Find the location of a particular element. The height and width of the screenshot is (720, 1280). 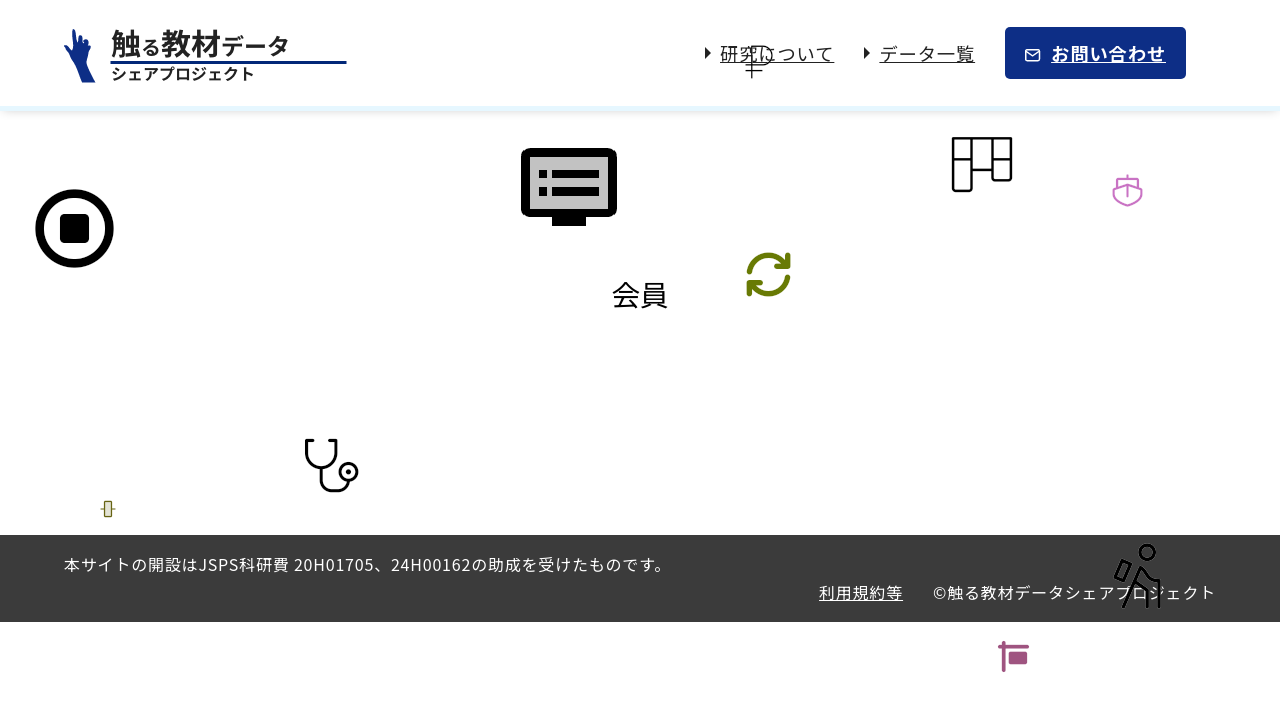

a signpost or location marker is located at coordinates (1013, 656).